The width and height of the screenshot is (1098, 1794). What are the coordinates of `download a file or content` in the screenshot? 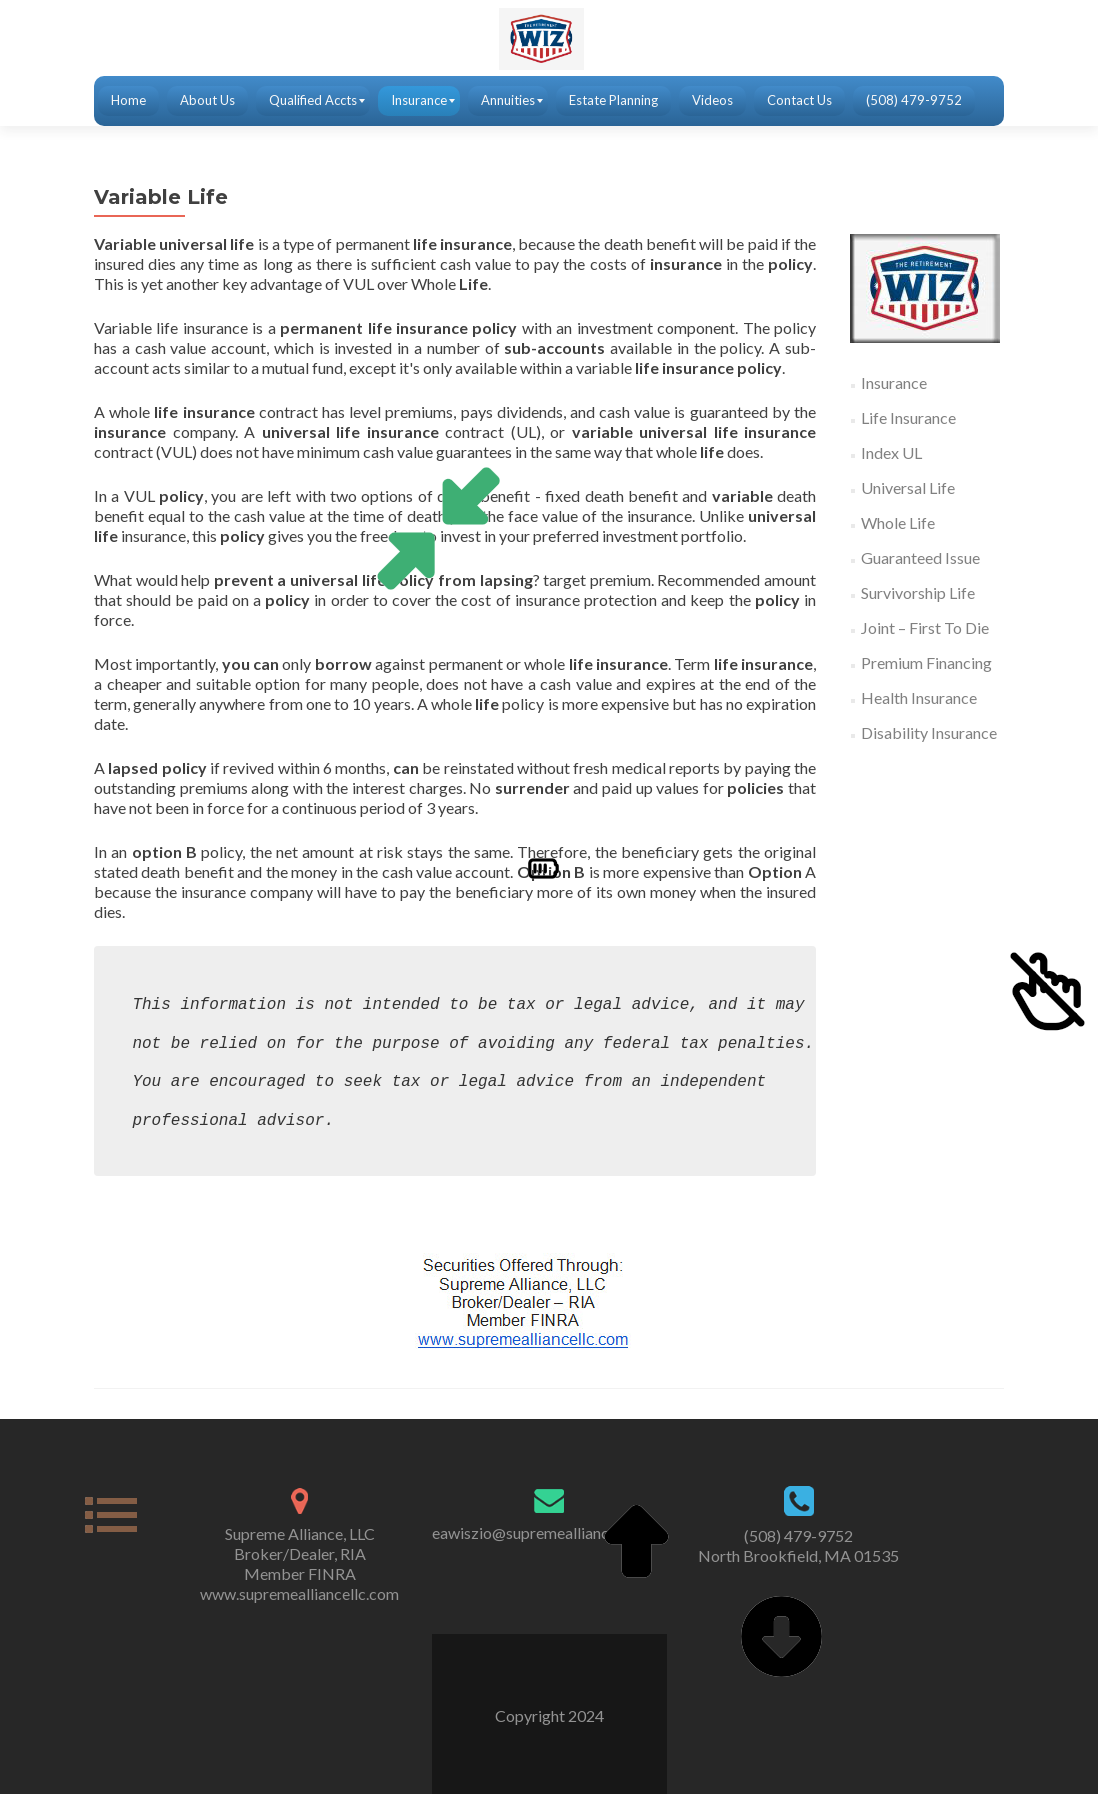 It's located at (781, 1636).